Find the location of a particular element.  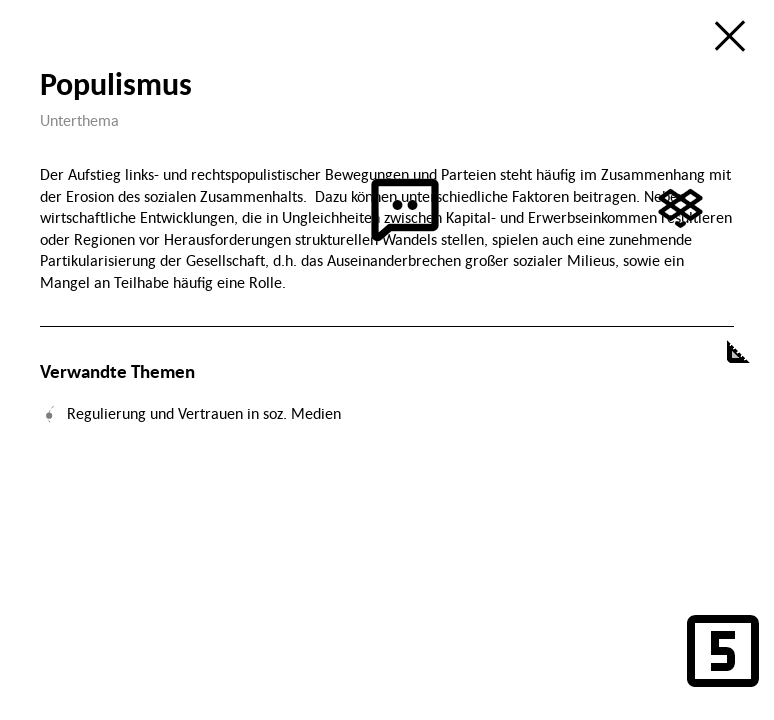

open dropbox cloud storage is located at coordinates (680, 206).